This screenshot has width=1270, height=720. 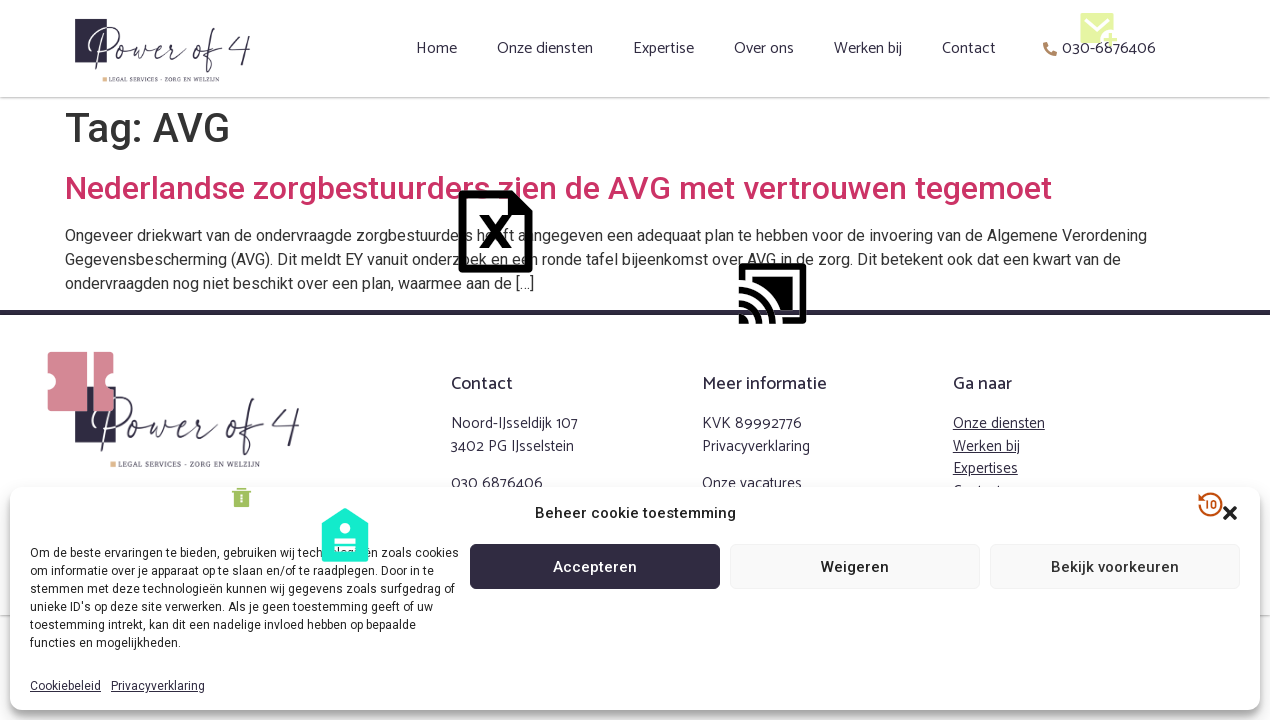 What do you see at coordinates (241, 497) in the screenshot?
I see `delete selected item` at bounding box center [241, 497].